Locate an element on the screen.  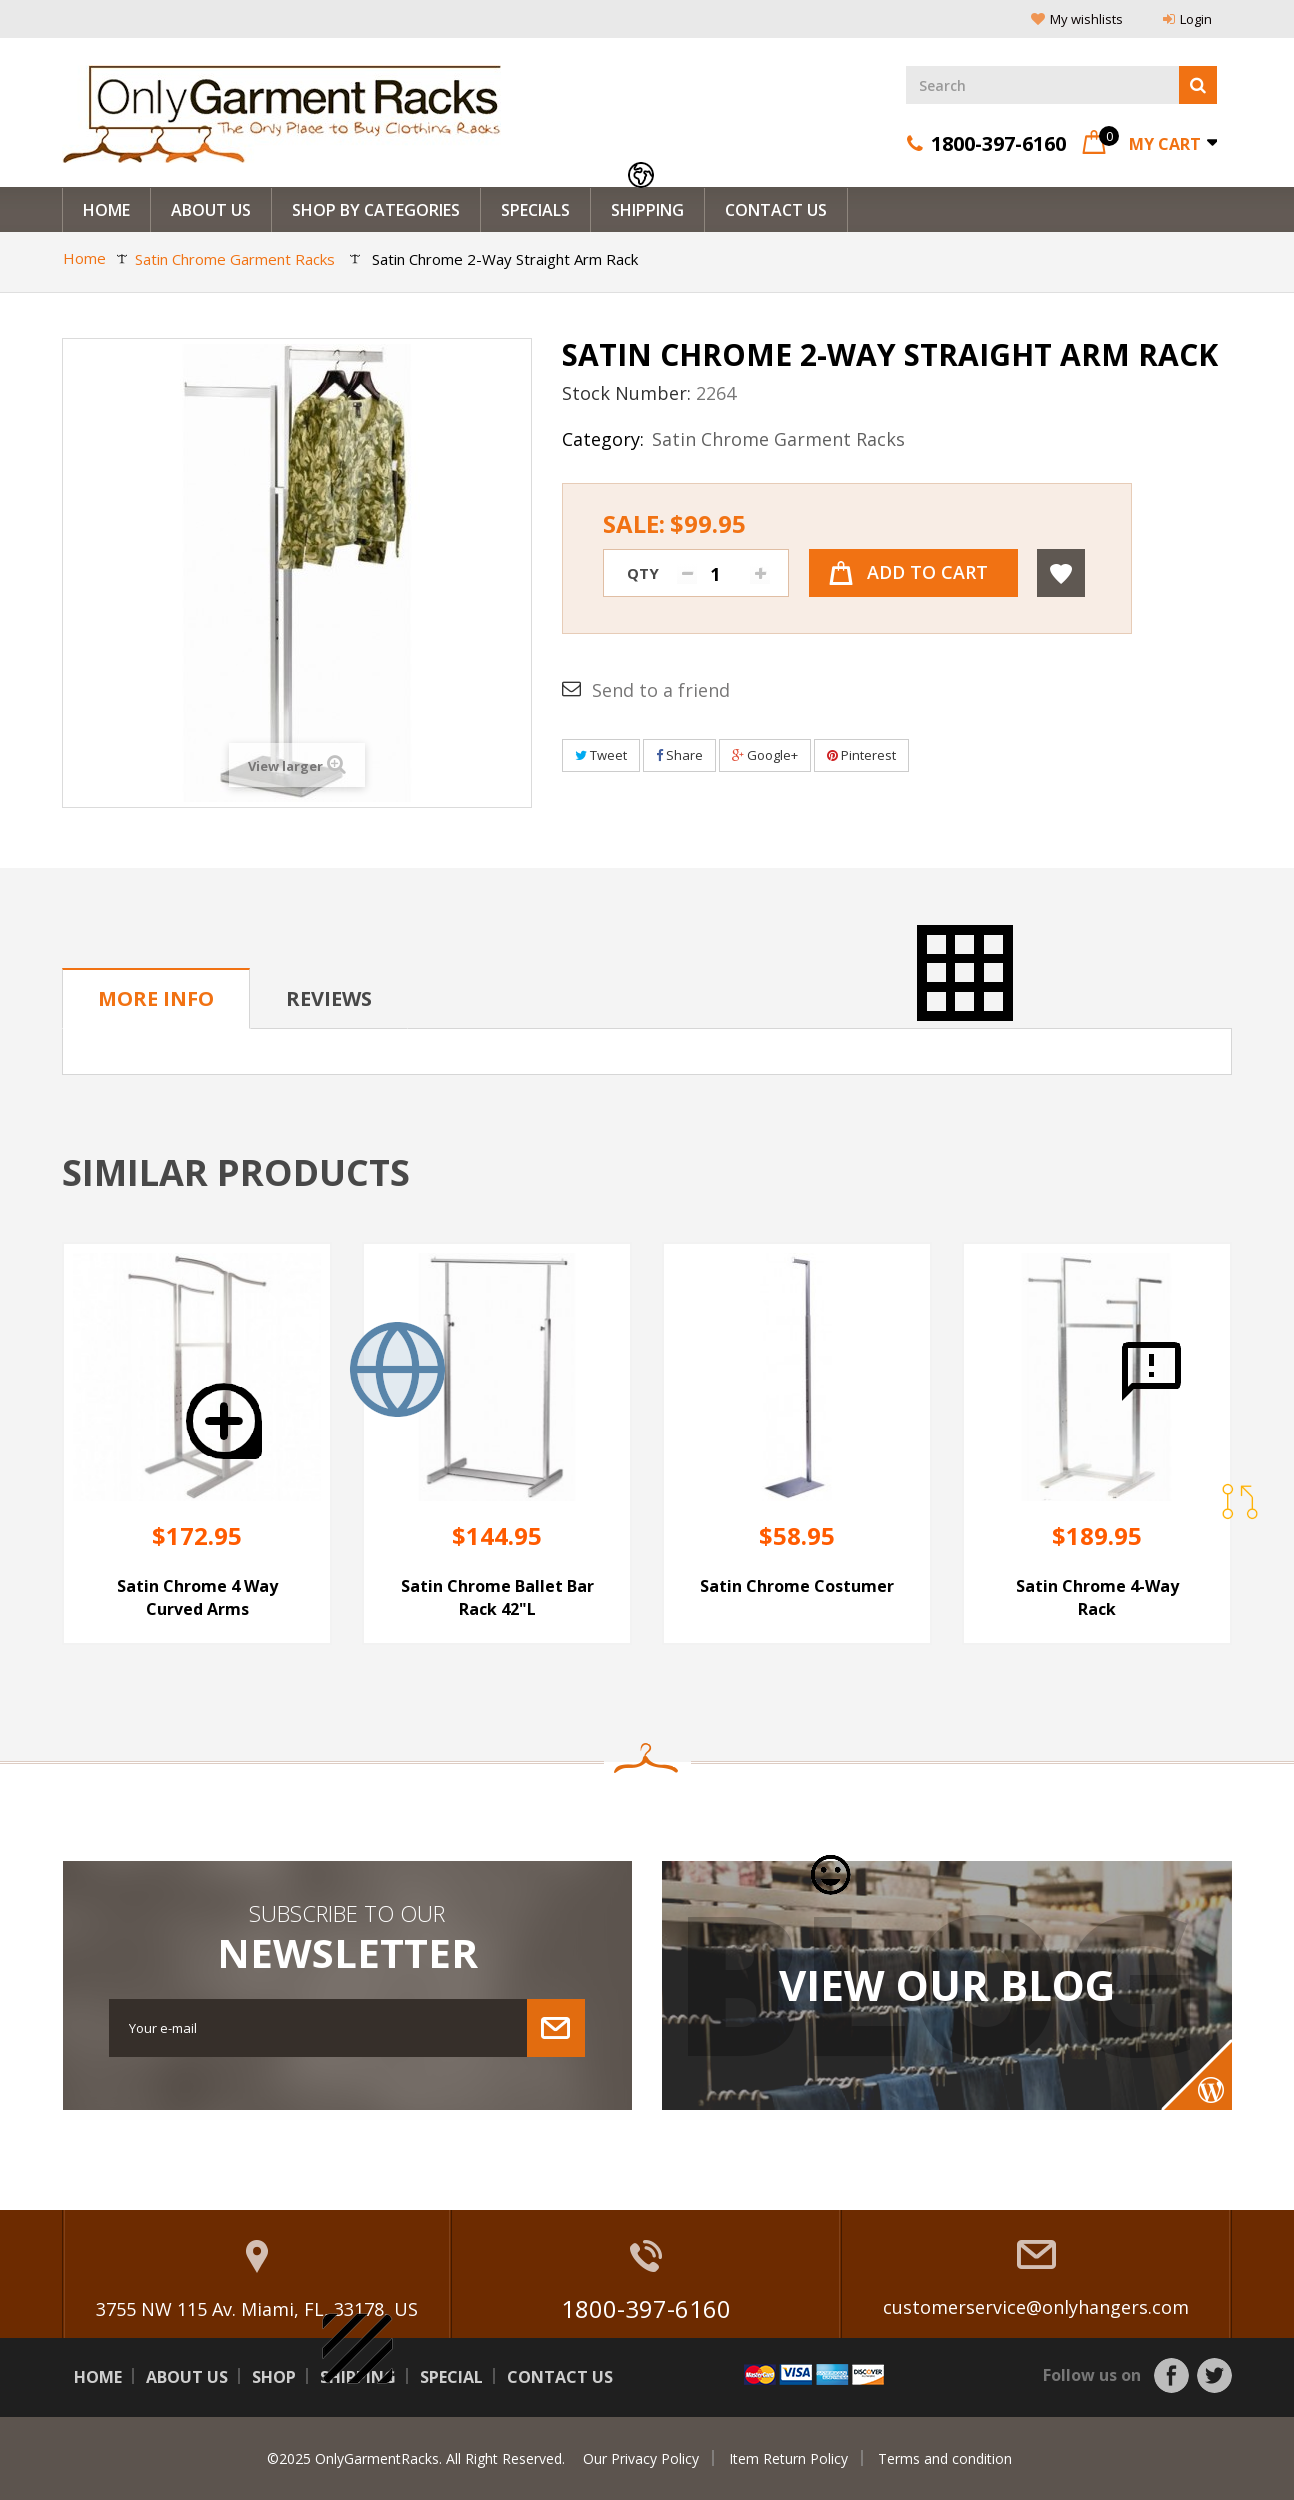
message failed to send is located at coordinates (1151, 1371).